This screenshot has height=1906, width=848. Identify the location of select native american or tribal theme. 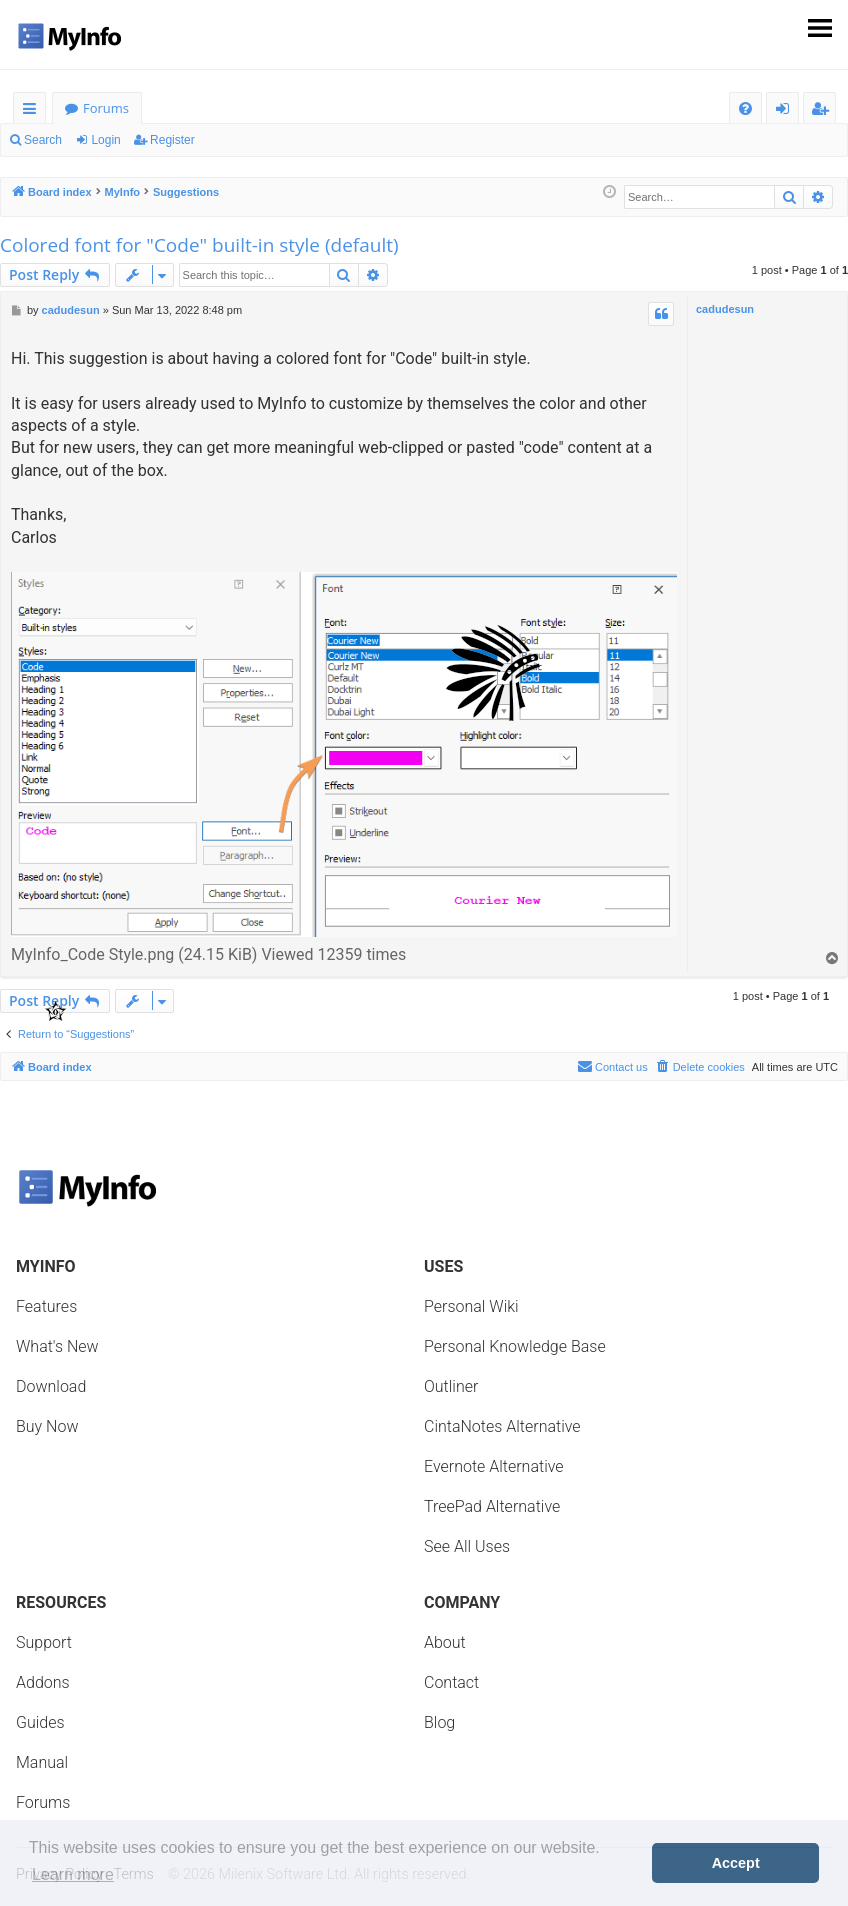
(493, 673).